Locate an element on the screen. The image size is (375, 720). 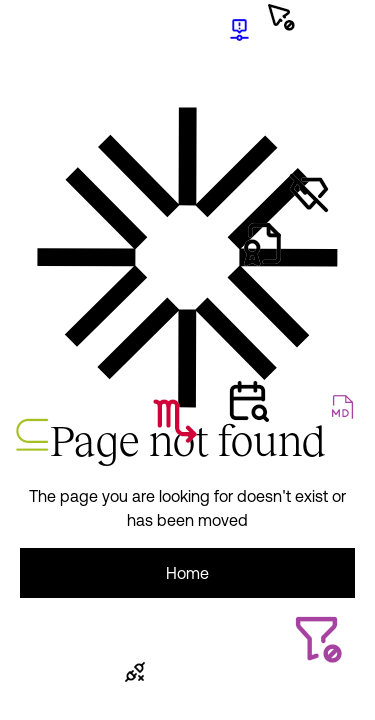
indicates scorpio zodiac sign is located at coordinates (175, 419).